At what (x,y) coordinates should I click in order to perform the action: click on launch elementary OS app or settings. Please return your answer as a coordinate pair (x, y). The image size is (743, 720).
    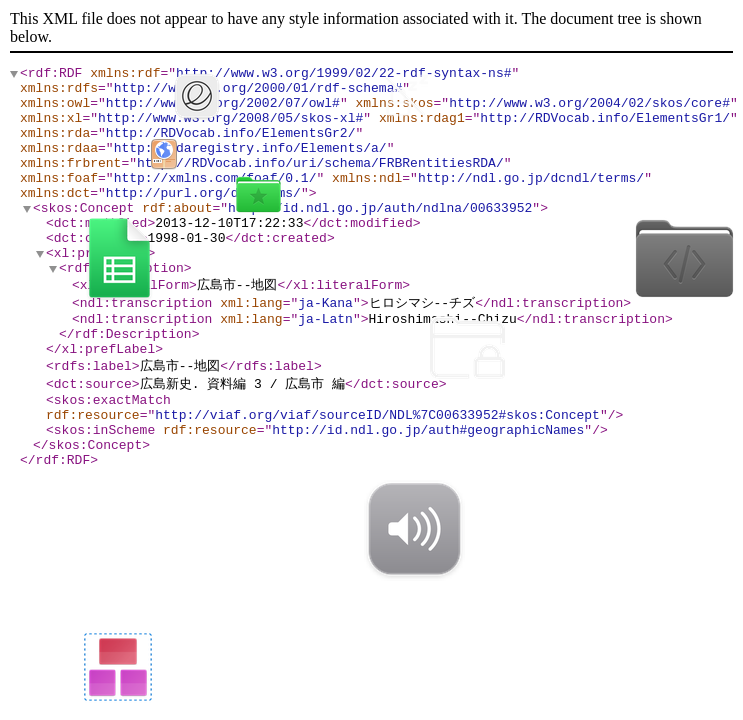
    Looking at the image, I should click on (197, 96).